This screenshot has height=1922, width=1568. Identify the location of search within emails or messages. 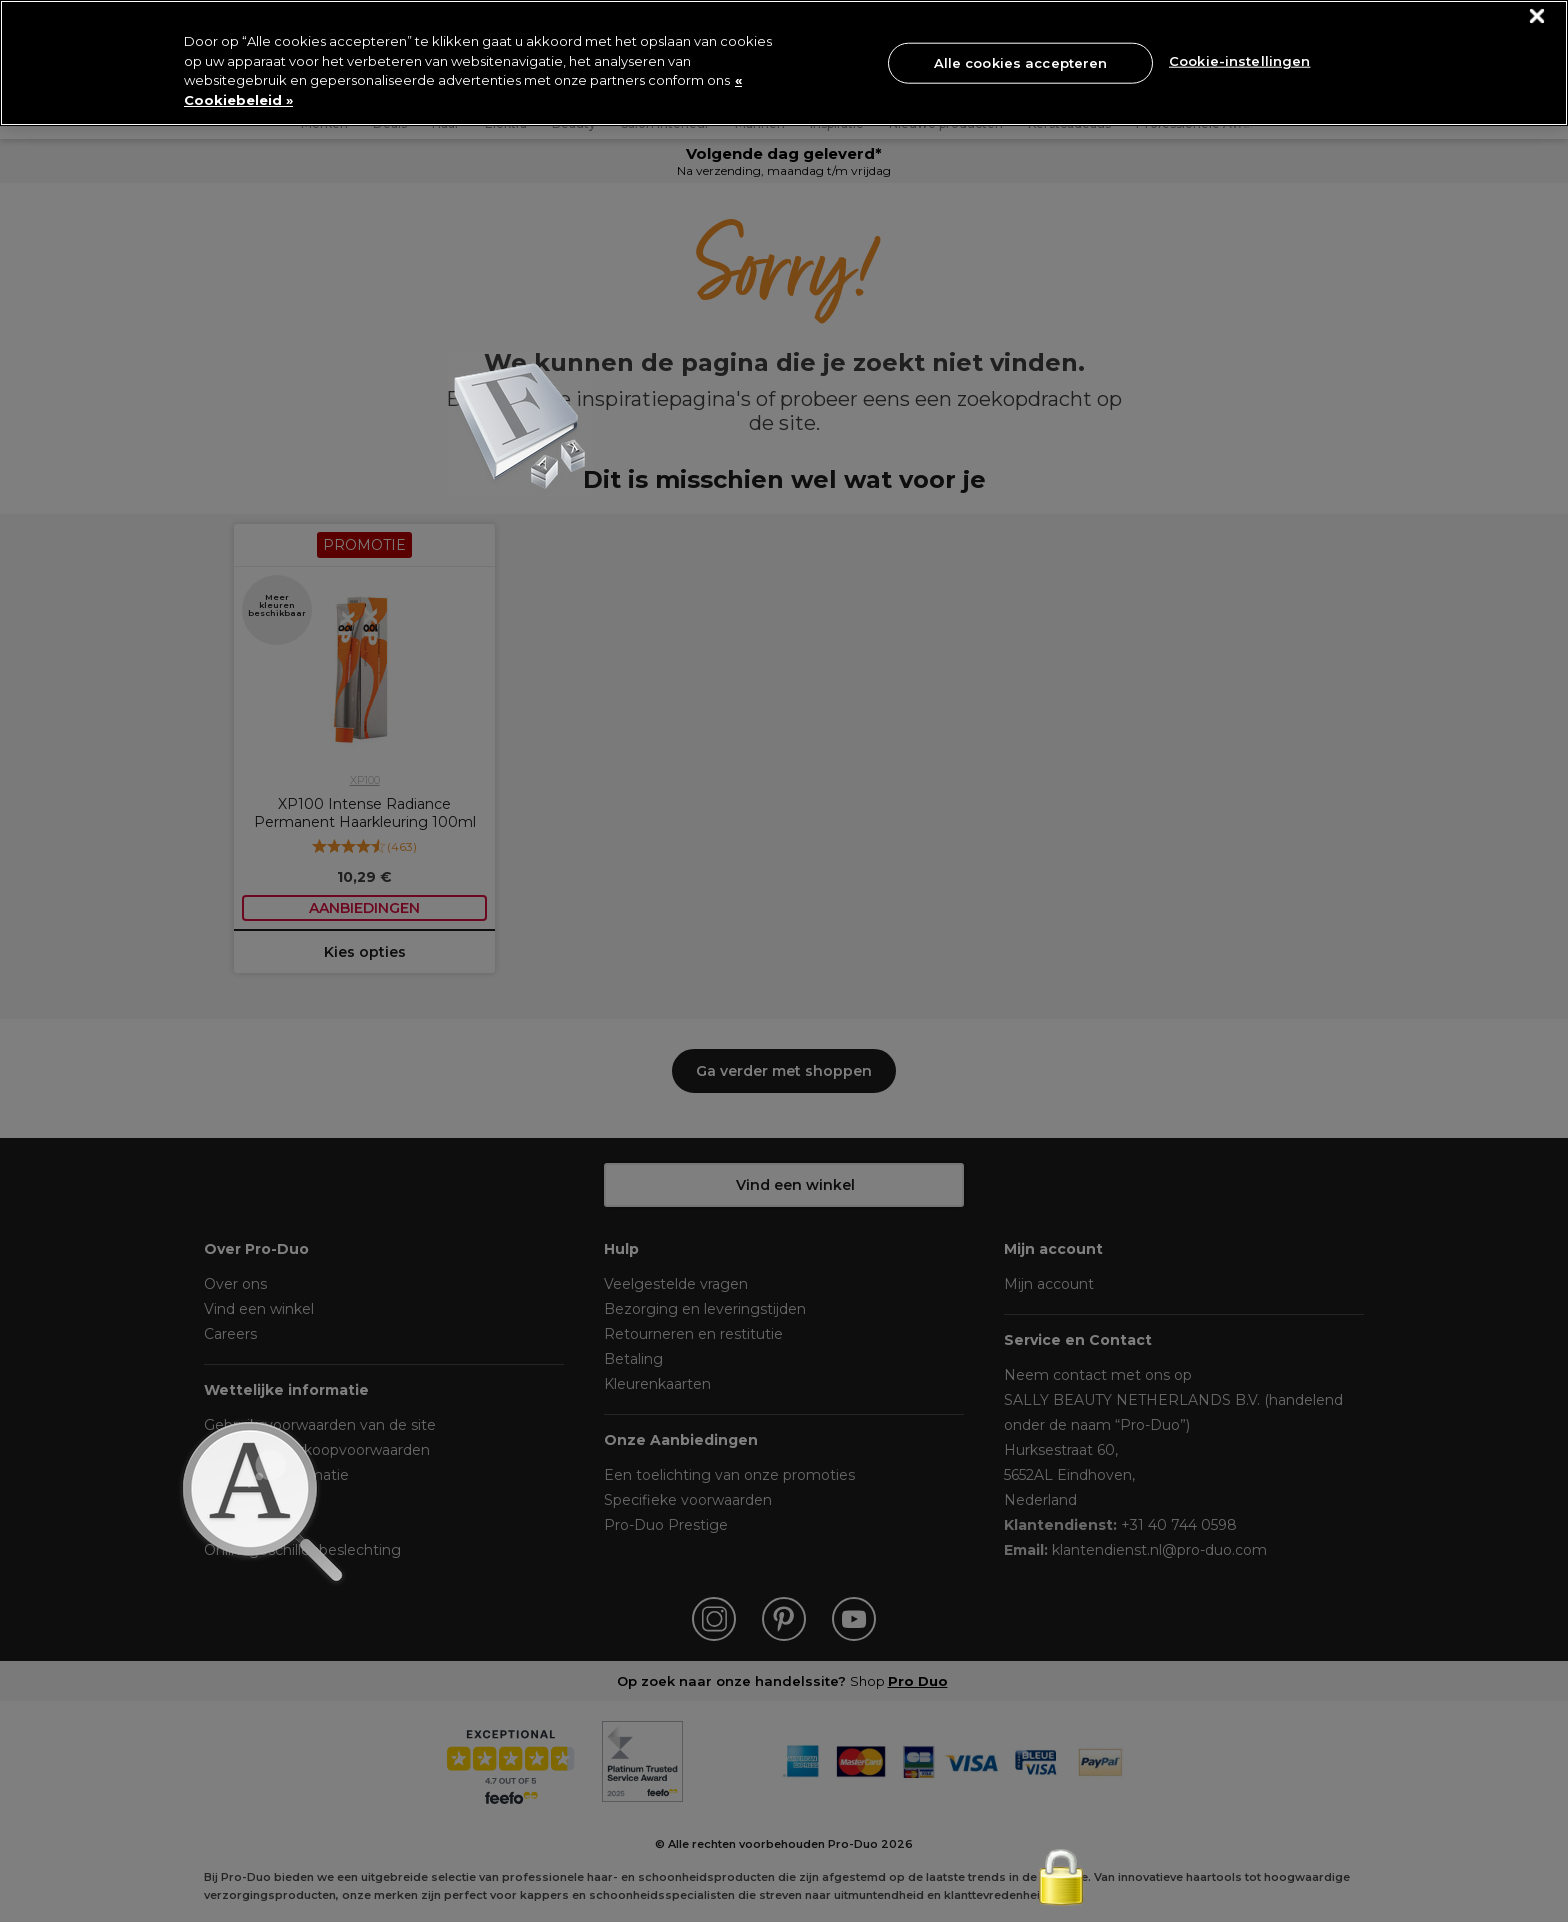
(261, 1500).